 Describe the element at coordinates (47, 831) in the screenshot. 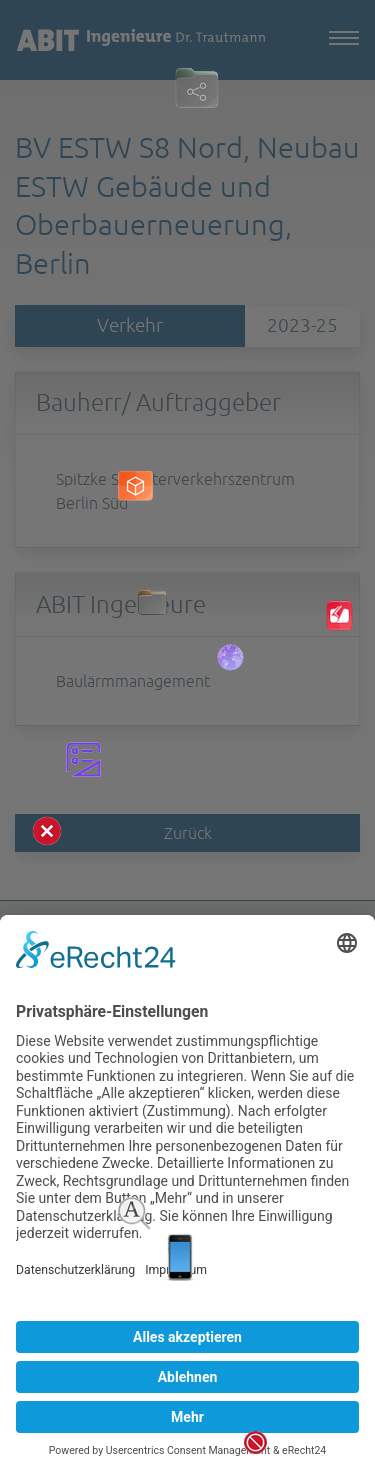

I see `cancel or close the current action` at that location.